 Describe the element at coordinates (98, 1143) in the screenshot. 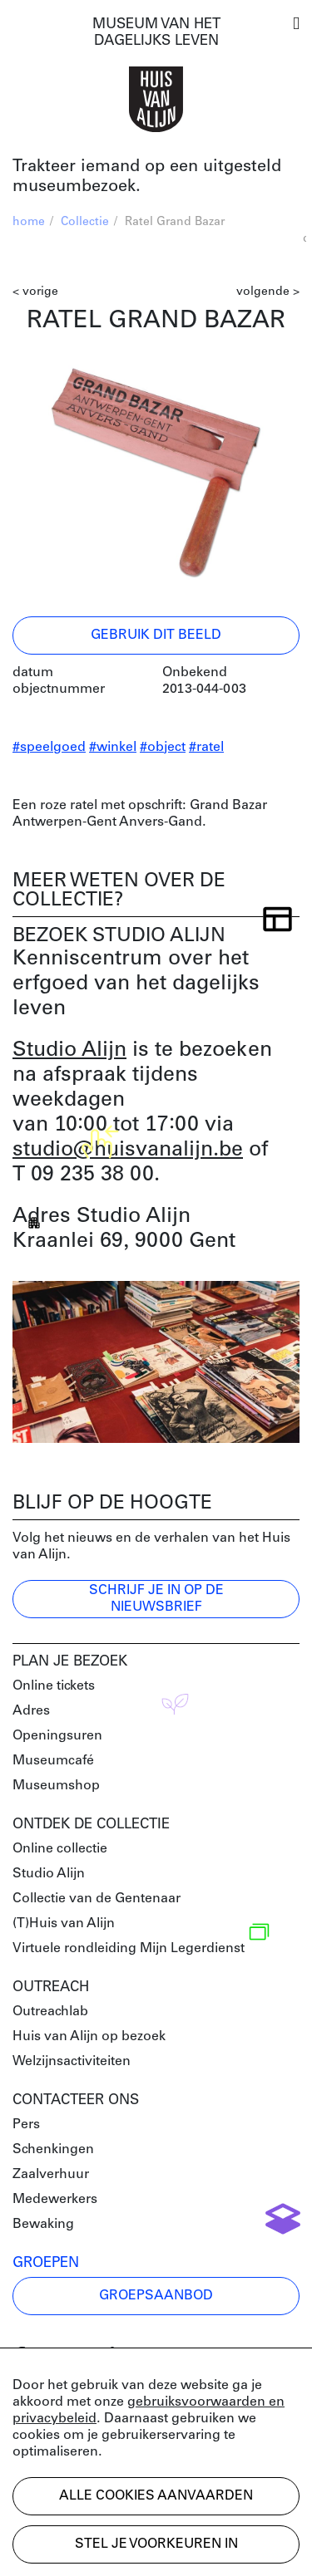

I see `swipe left to navigate or dismiss` at that location.